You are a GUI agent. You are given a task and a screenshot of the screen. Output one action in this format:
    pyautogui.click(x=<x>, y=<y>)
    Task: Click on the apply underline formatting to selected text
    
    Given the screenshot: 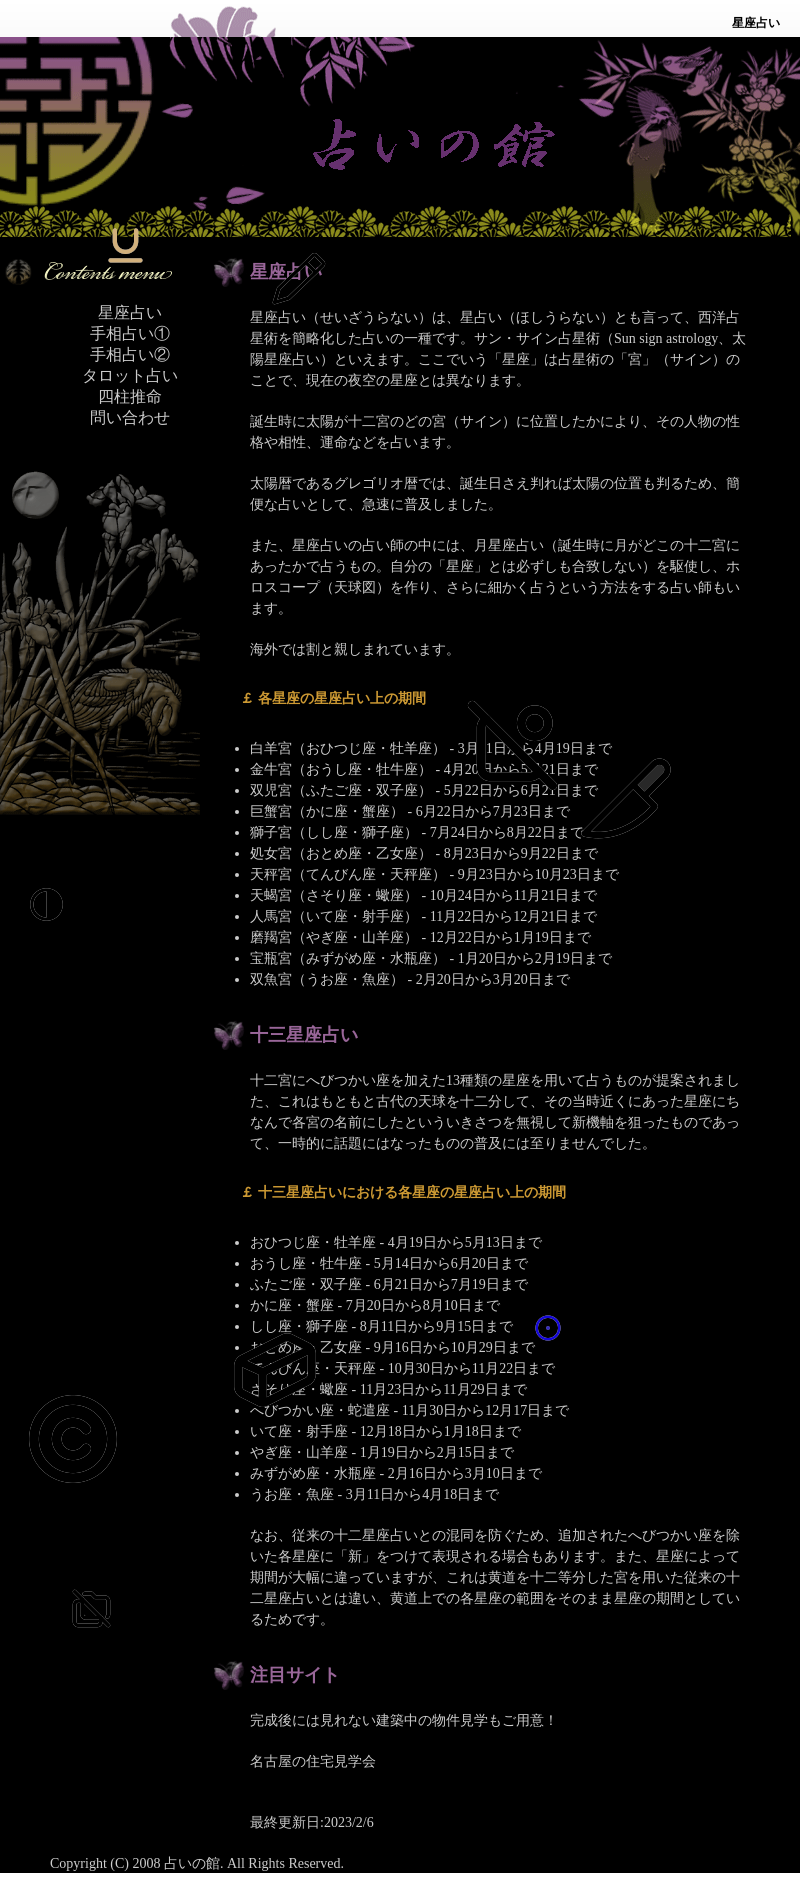 What is the action you would take?
    pyautogui.click(x=125, y=245)
    